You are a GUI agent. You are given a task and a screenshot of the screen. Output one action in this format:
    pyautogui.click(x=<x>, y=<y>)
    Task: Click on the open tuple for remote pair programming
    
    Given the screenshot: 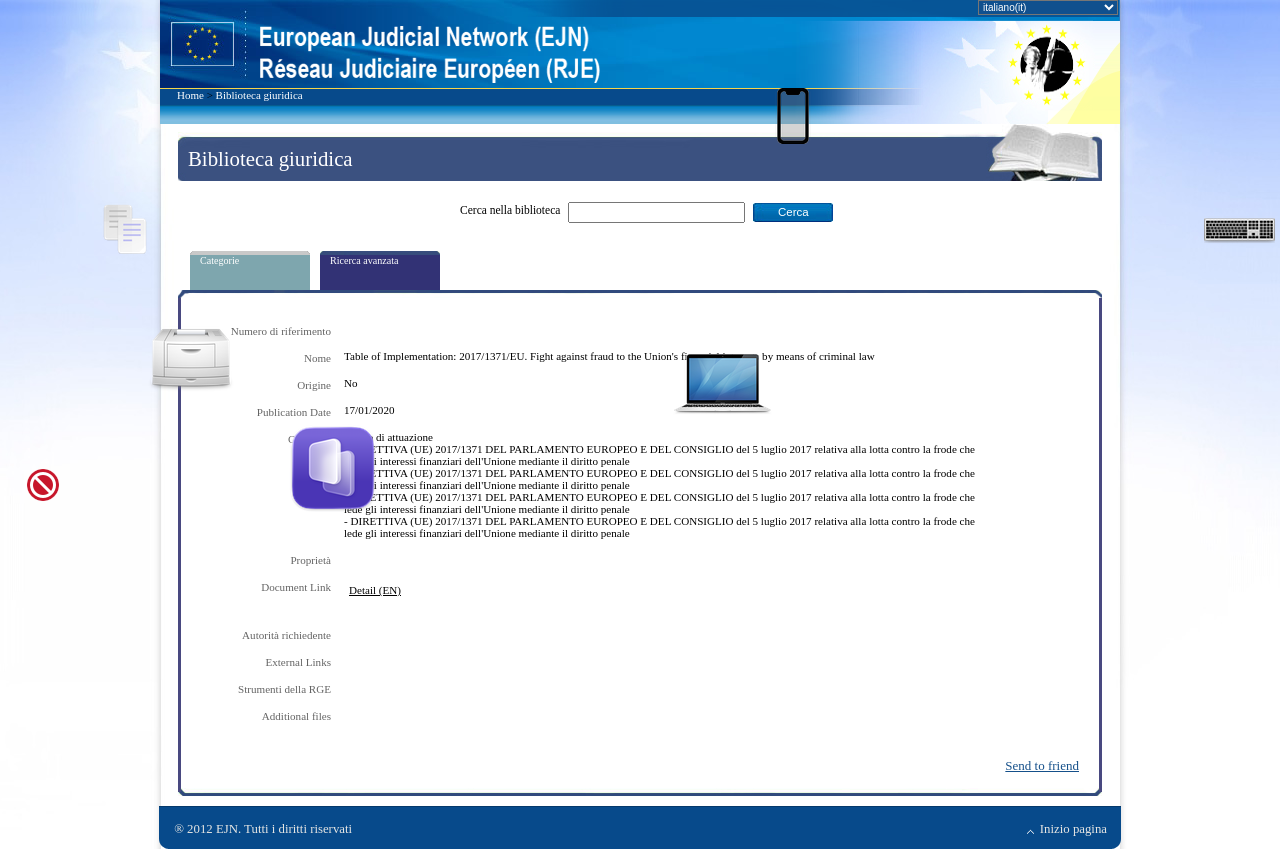 What is the action you would take?
    pyautogui.click(x=333, y=468)
    